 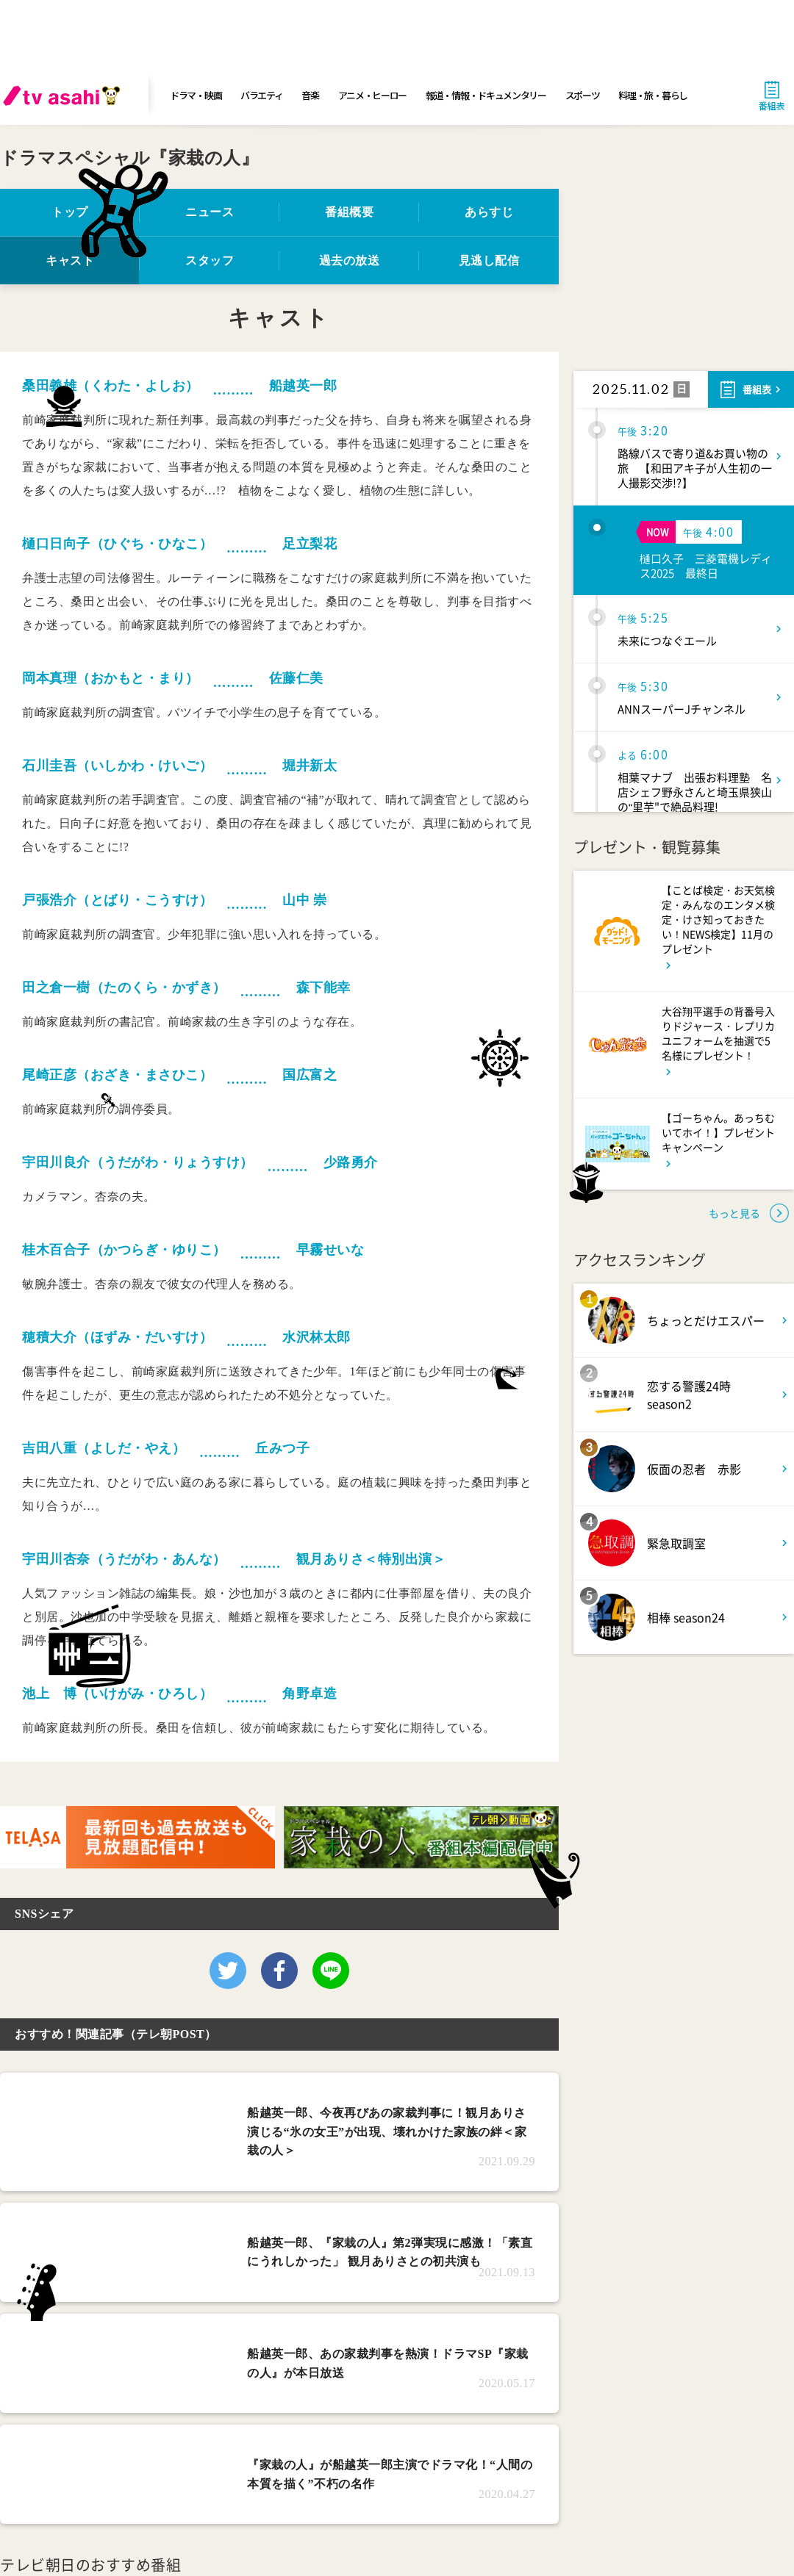 I want to click on activate magnetic pulse ability, so click(x=108, y=1100).